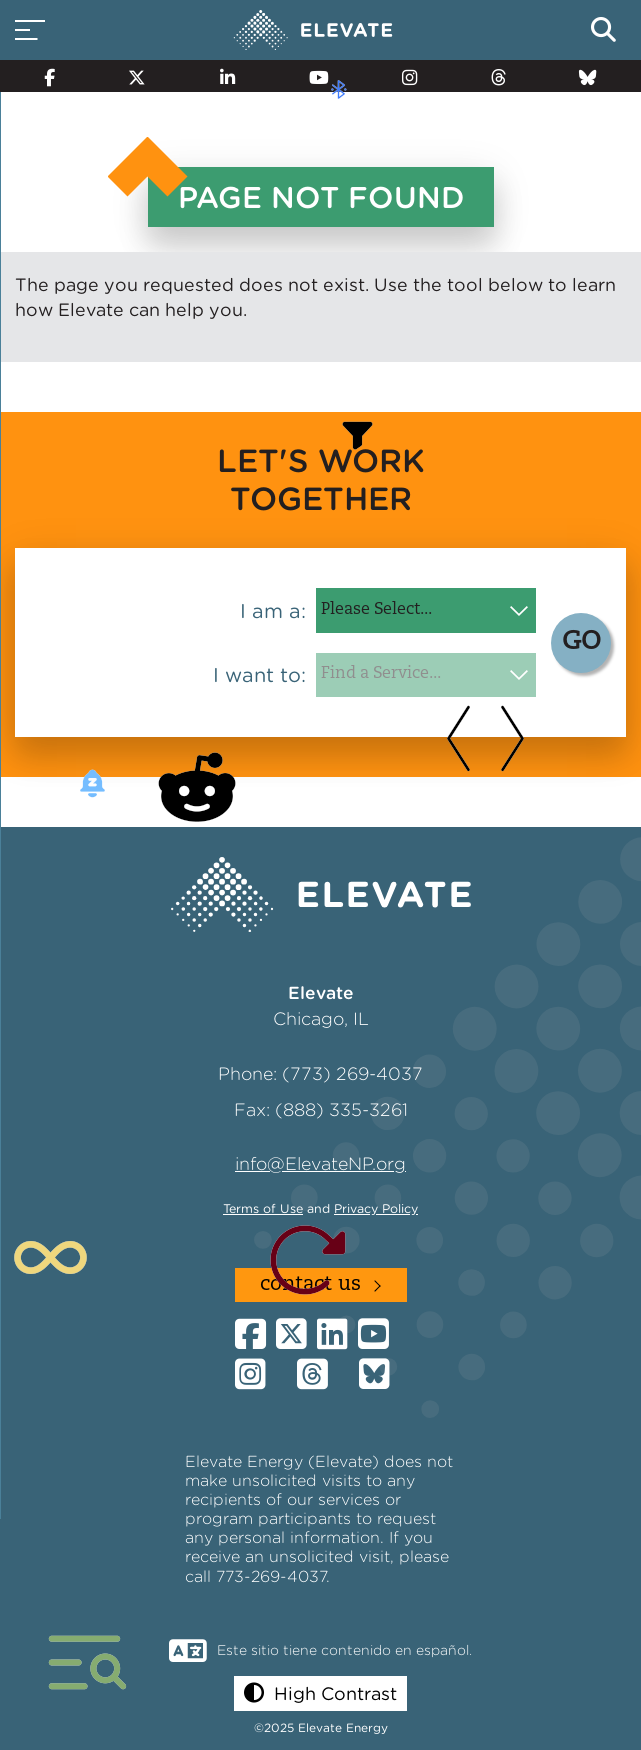  What do you see at coordinates (357, 434) in the screenshot?
I see `filter or sort content` at bounding box center [357, 434].